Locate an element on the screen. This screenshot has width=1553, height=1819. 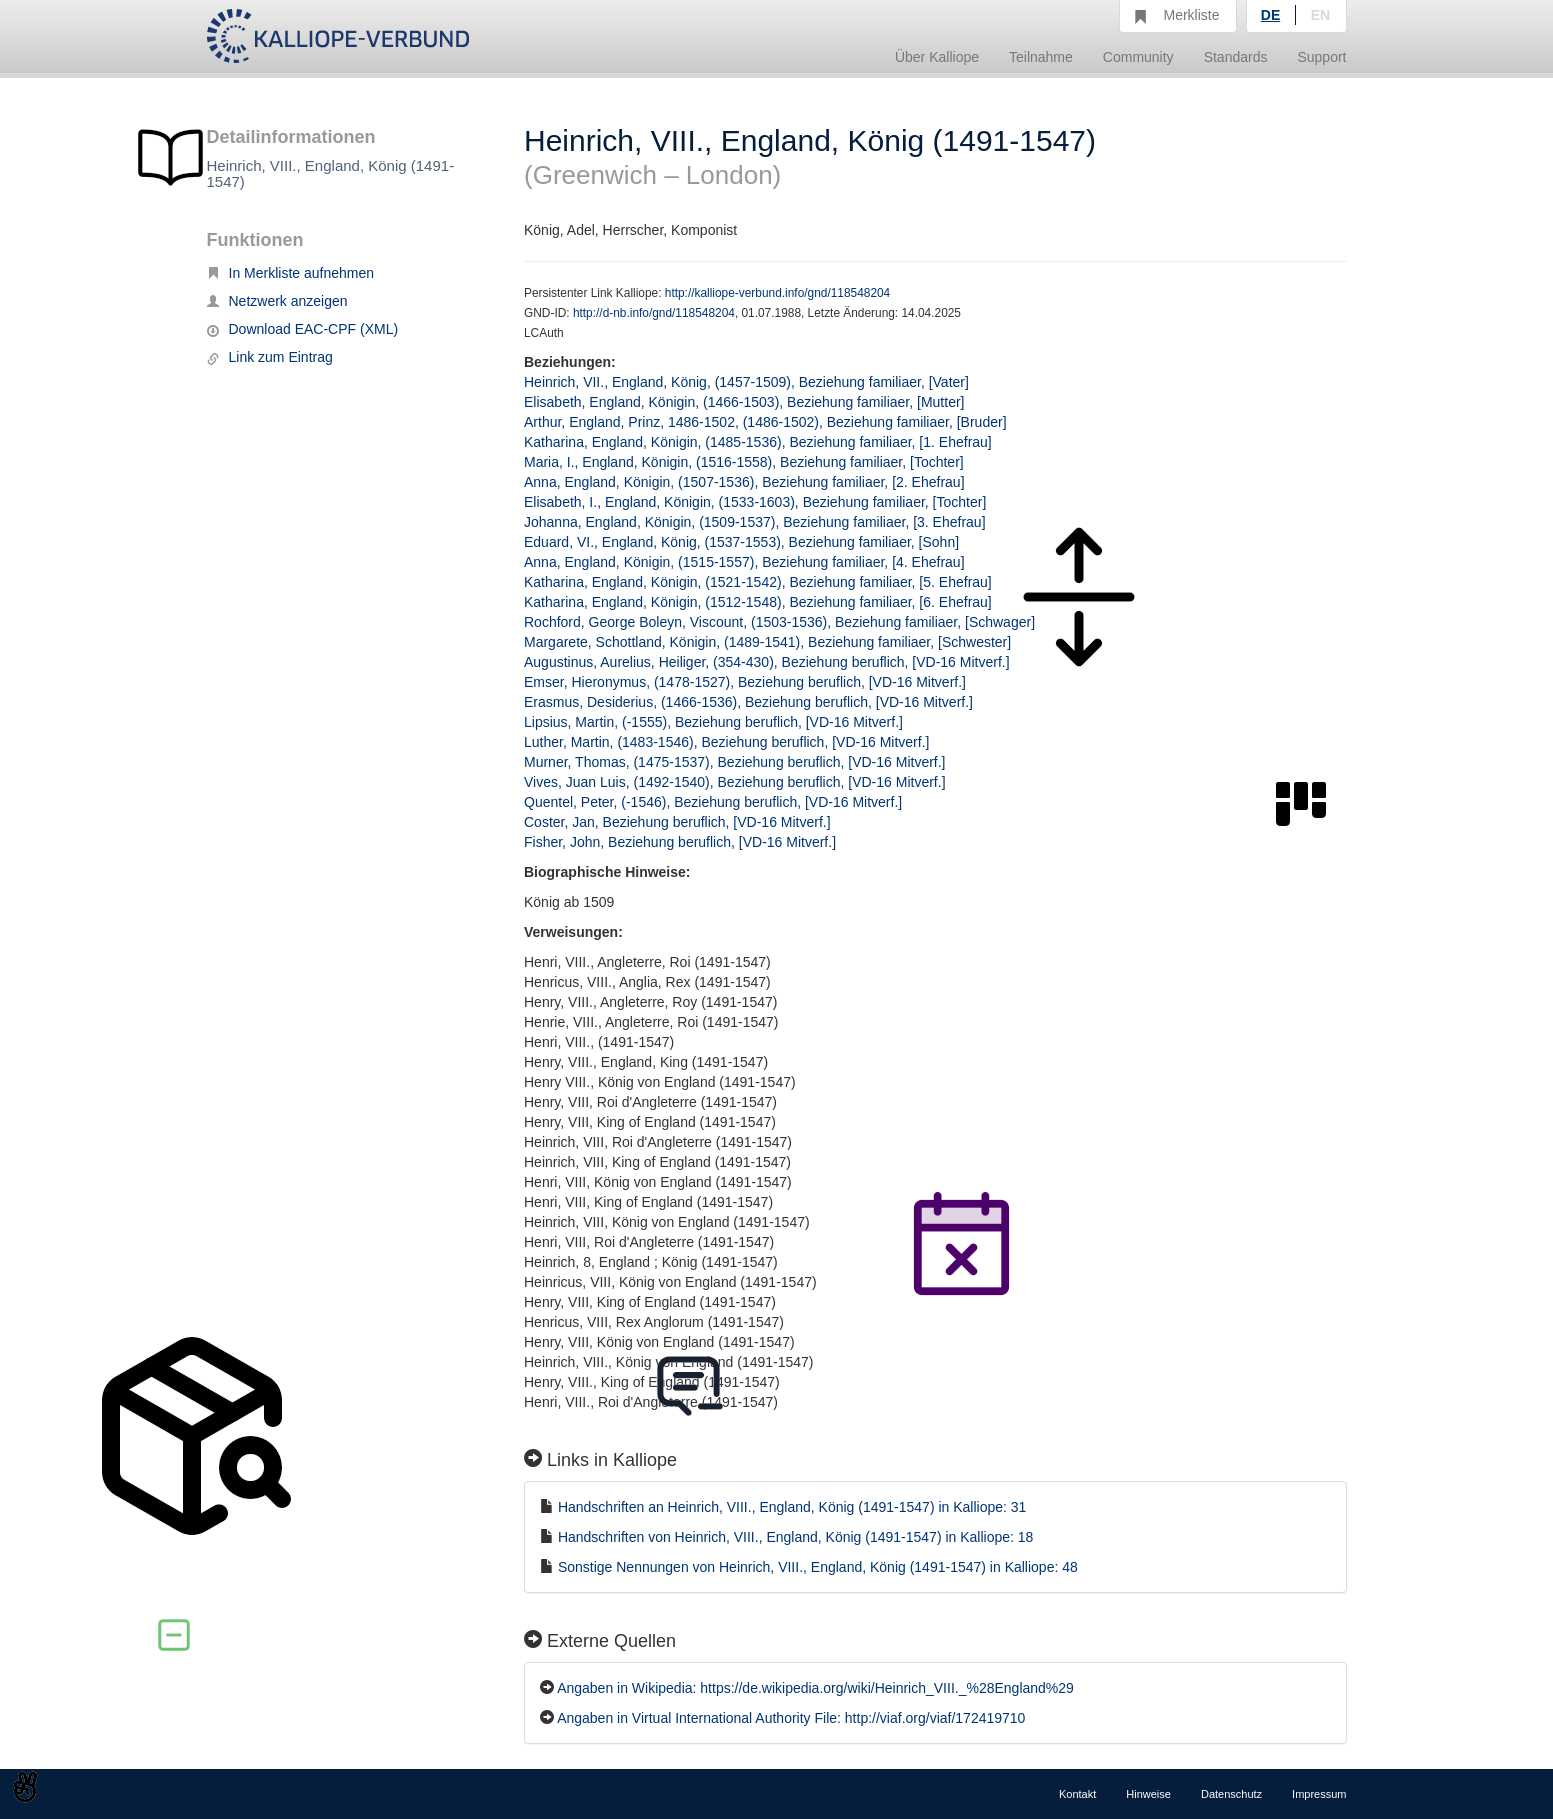
open reading list or library is located at coordinates (170, 157).